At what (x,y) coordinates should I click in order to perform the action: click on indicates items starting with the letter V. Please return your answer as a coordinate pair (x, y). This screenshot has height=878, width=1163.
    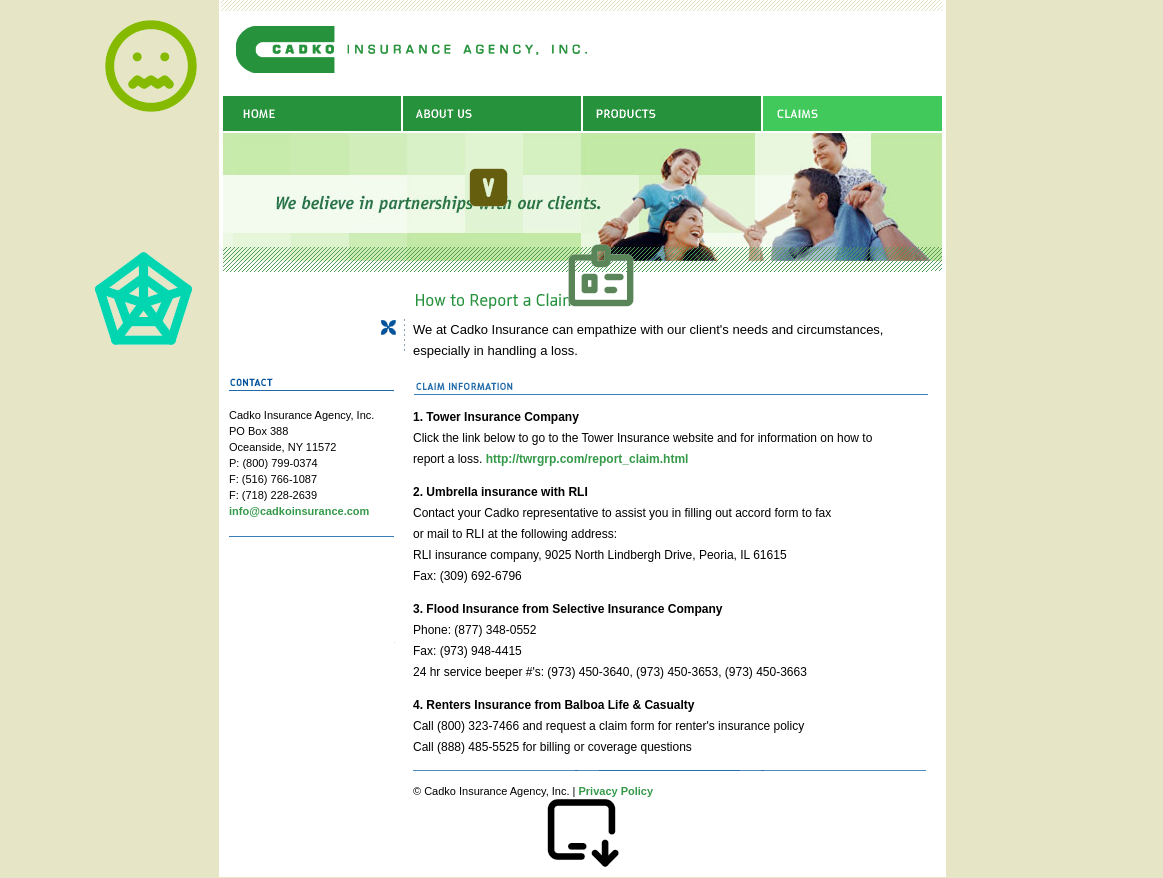
    Looking at the image, I should click on (488, 187).